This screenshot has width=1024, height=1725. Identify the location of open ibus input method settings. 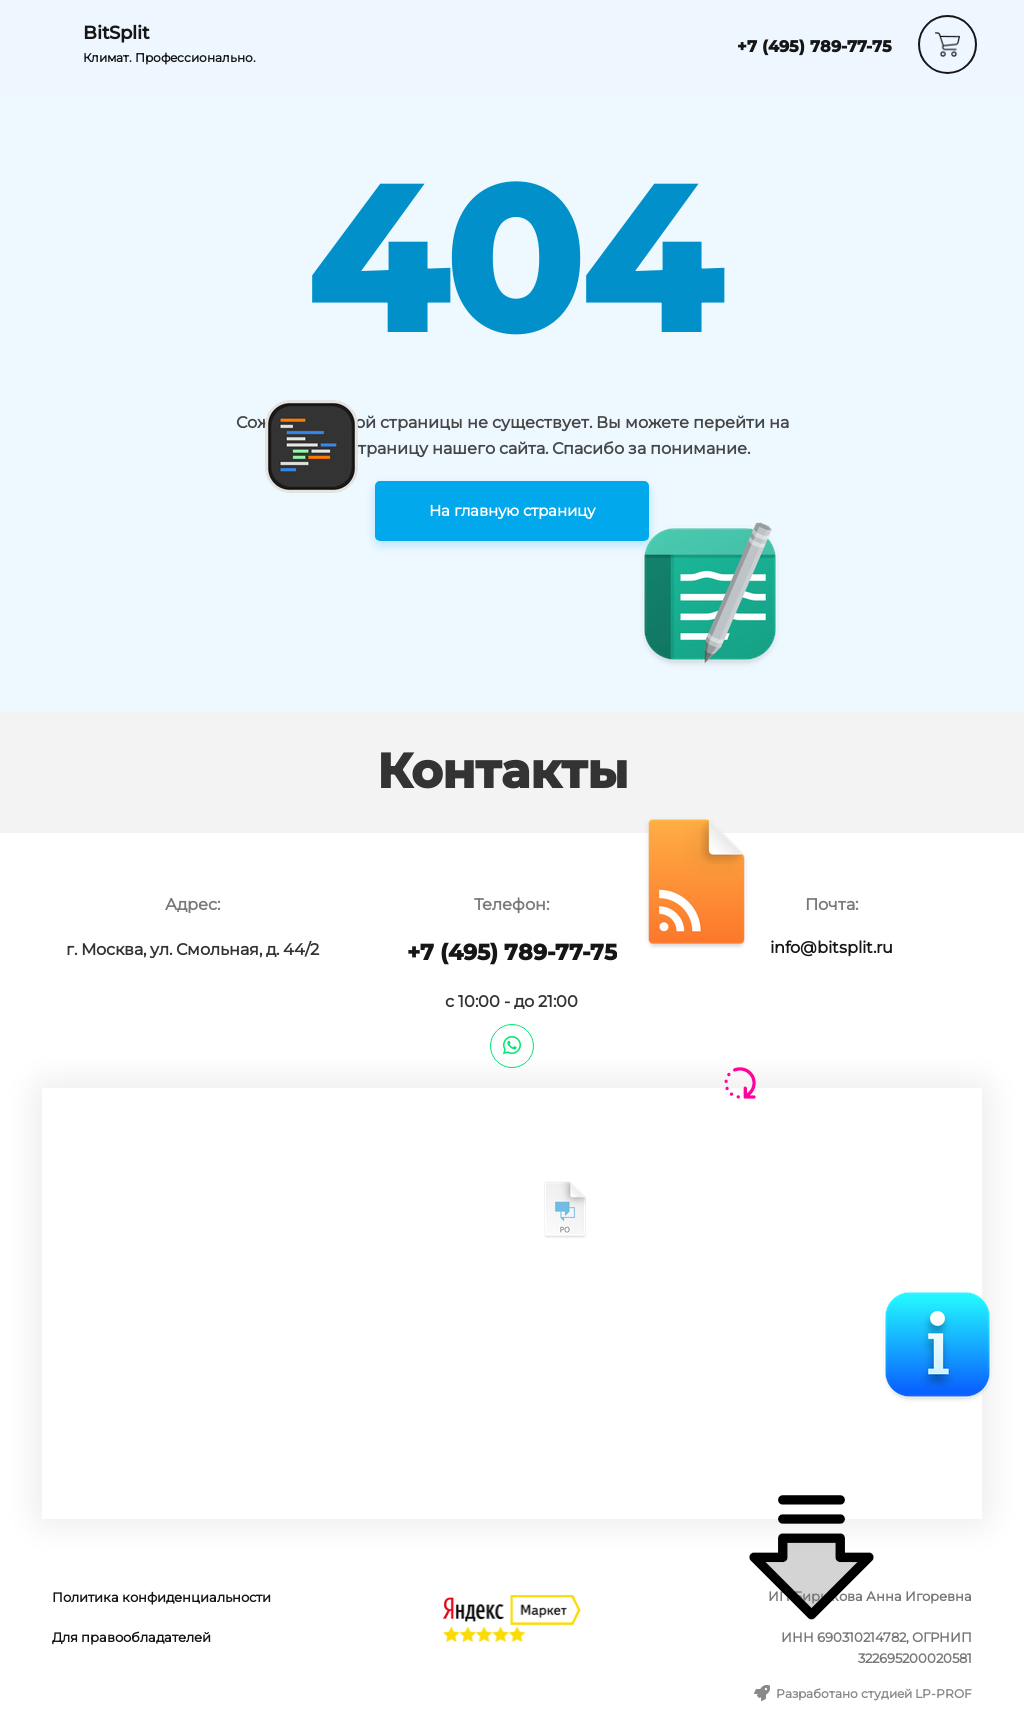
(937, 1344).